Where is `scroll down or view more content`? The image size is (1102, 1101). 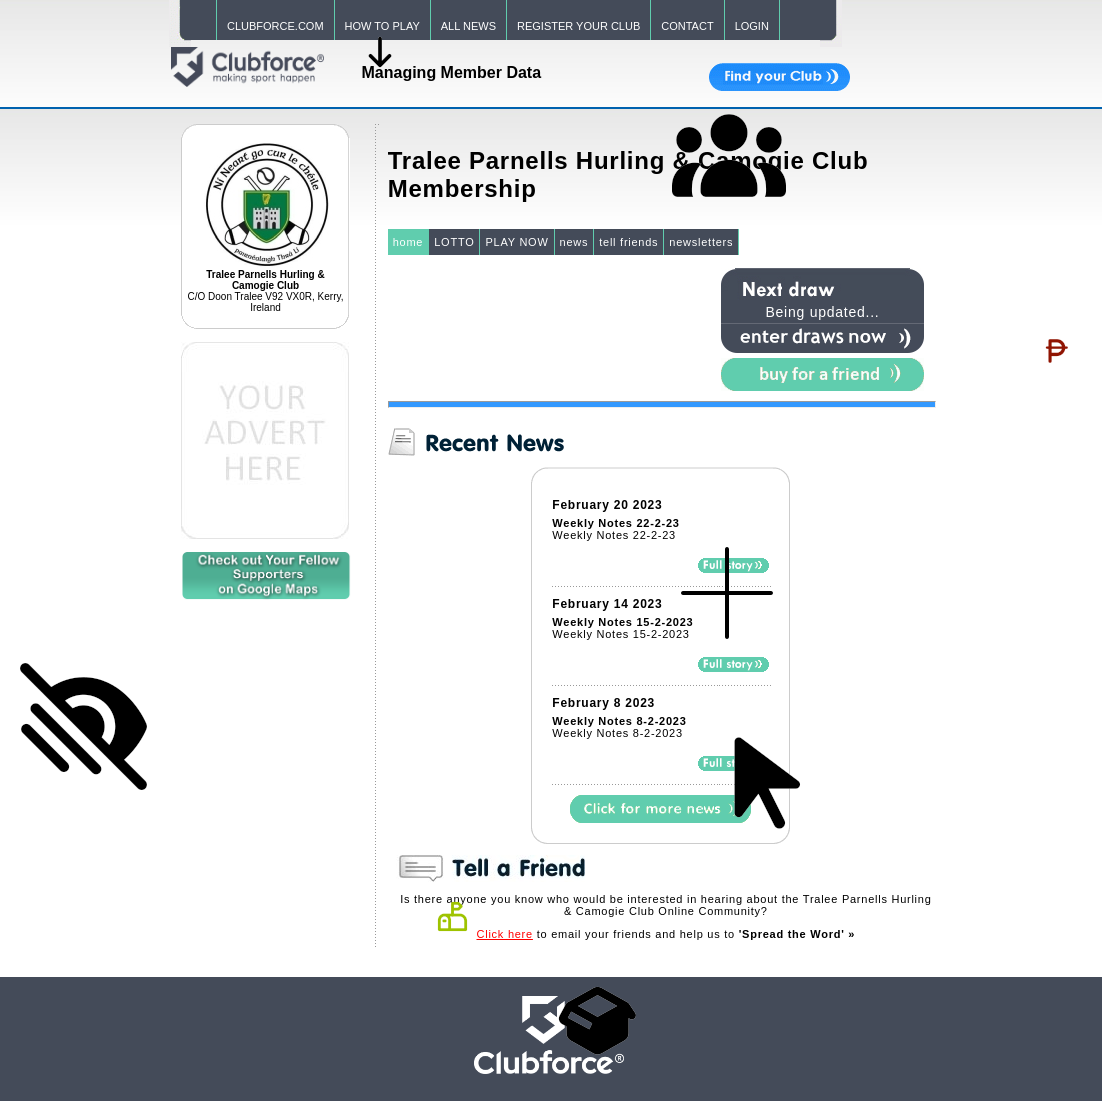
scroll down or view more content is located at coordinates (380, 52).